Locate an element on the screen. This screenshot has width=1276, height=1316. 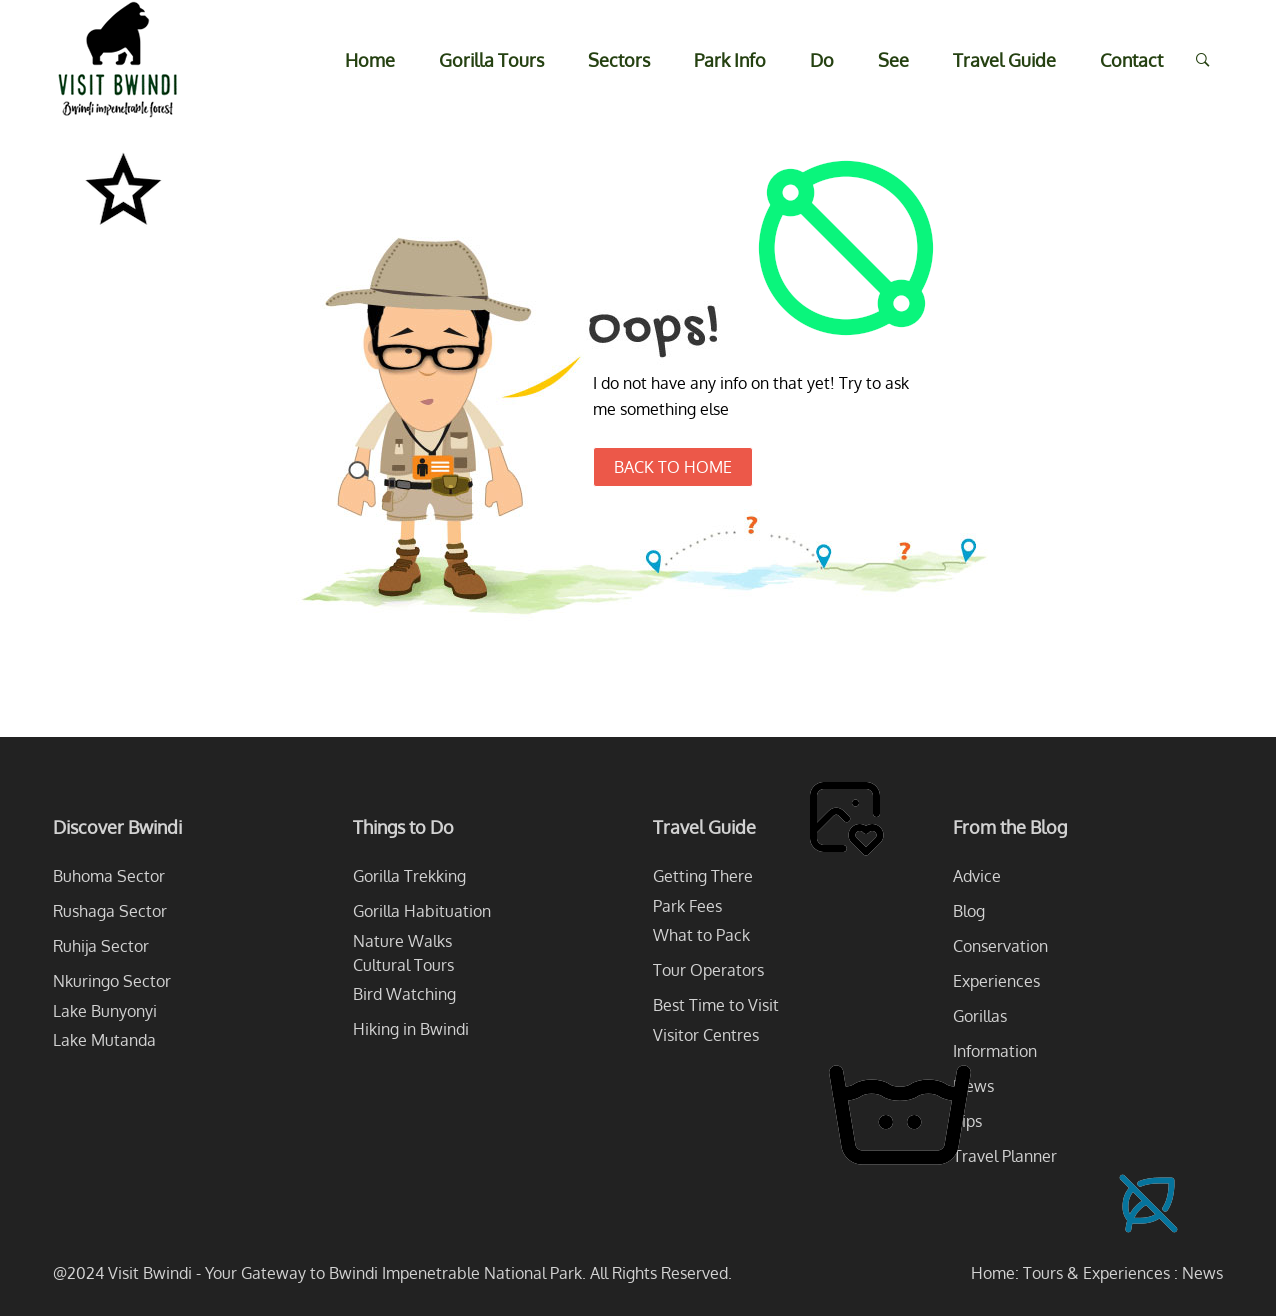
add photo to favorites is located at coordinates (845, 817).